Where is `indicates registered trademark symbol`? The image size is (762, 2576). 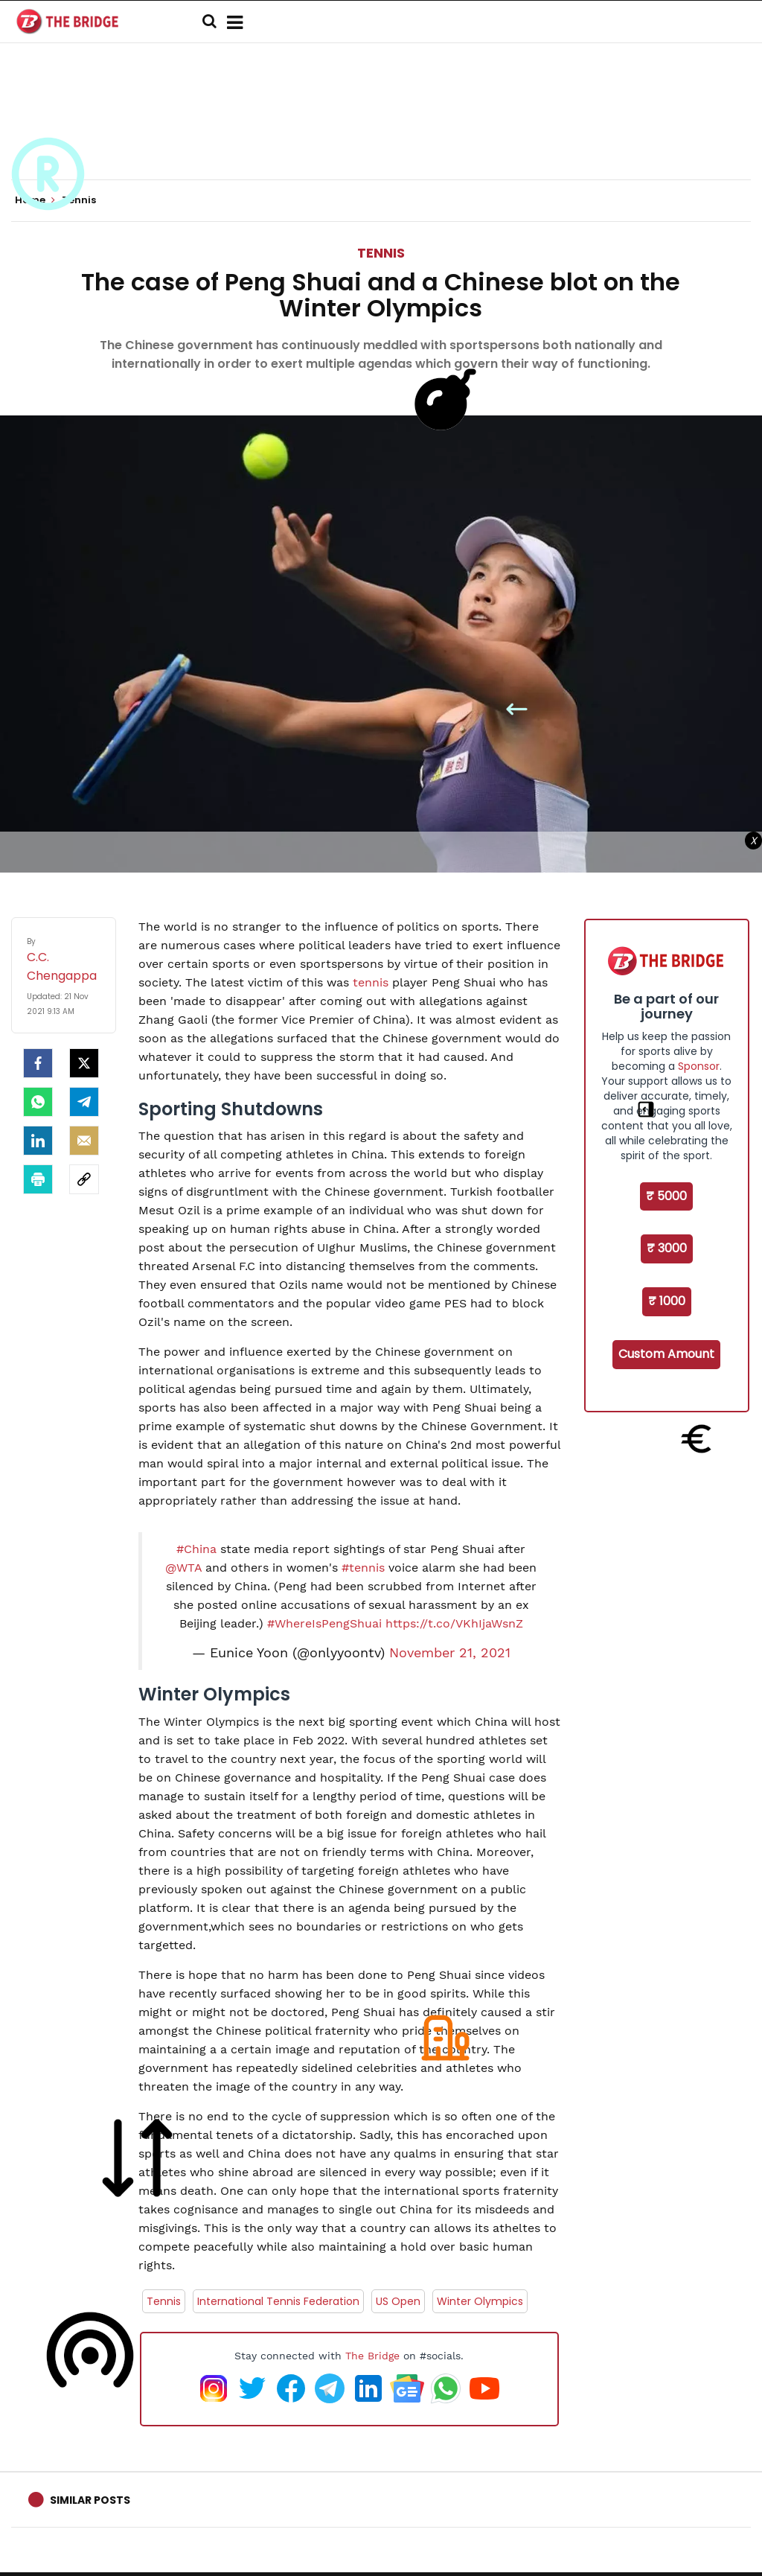 indicates registered trademark symbol is located at coordinates (48, 173).